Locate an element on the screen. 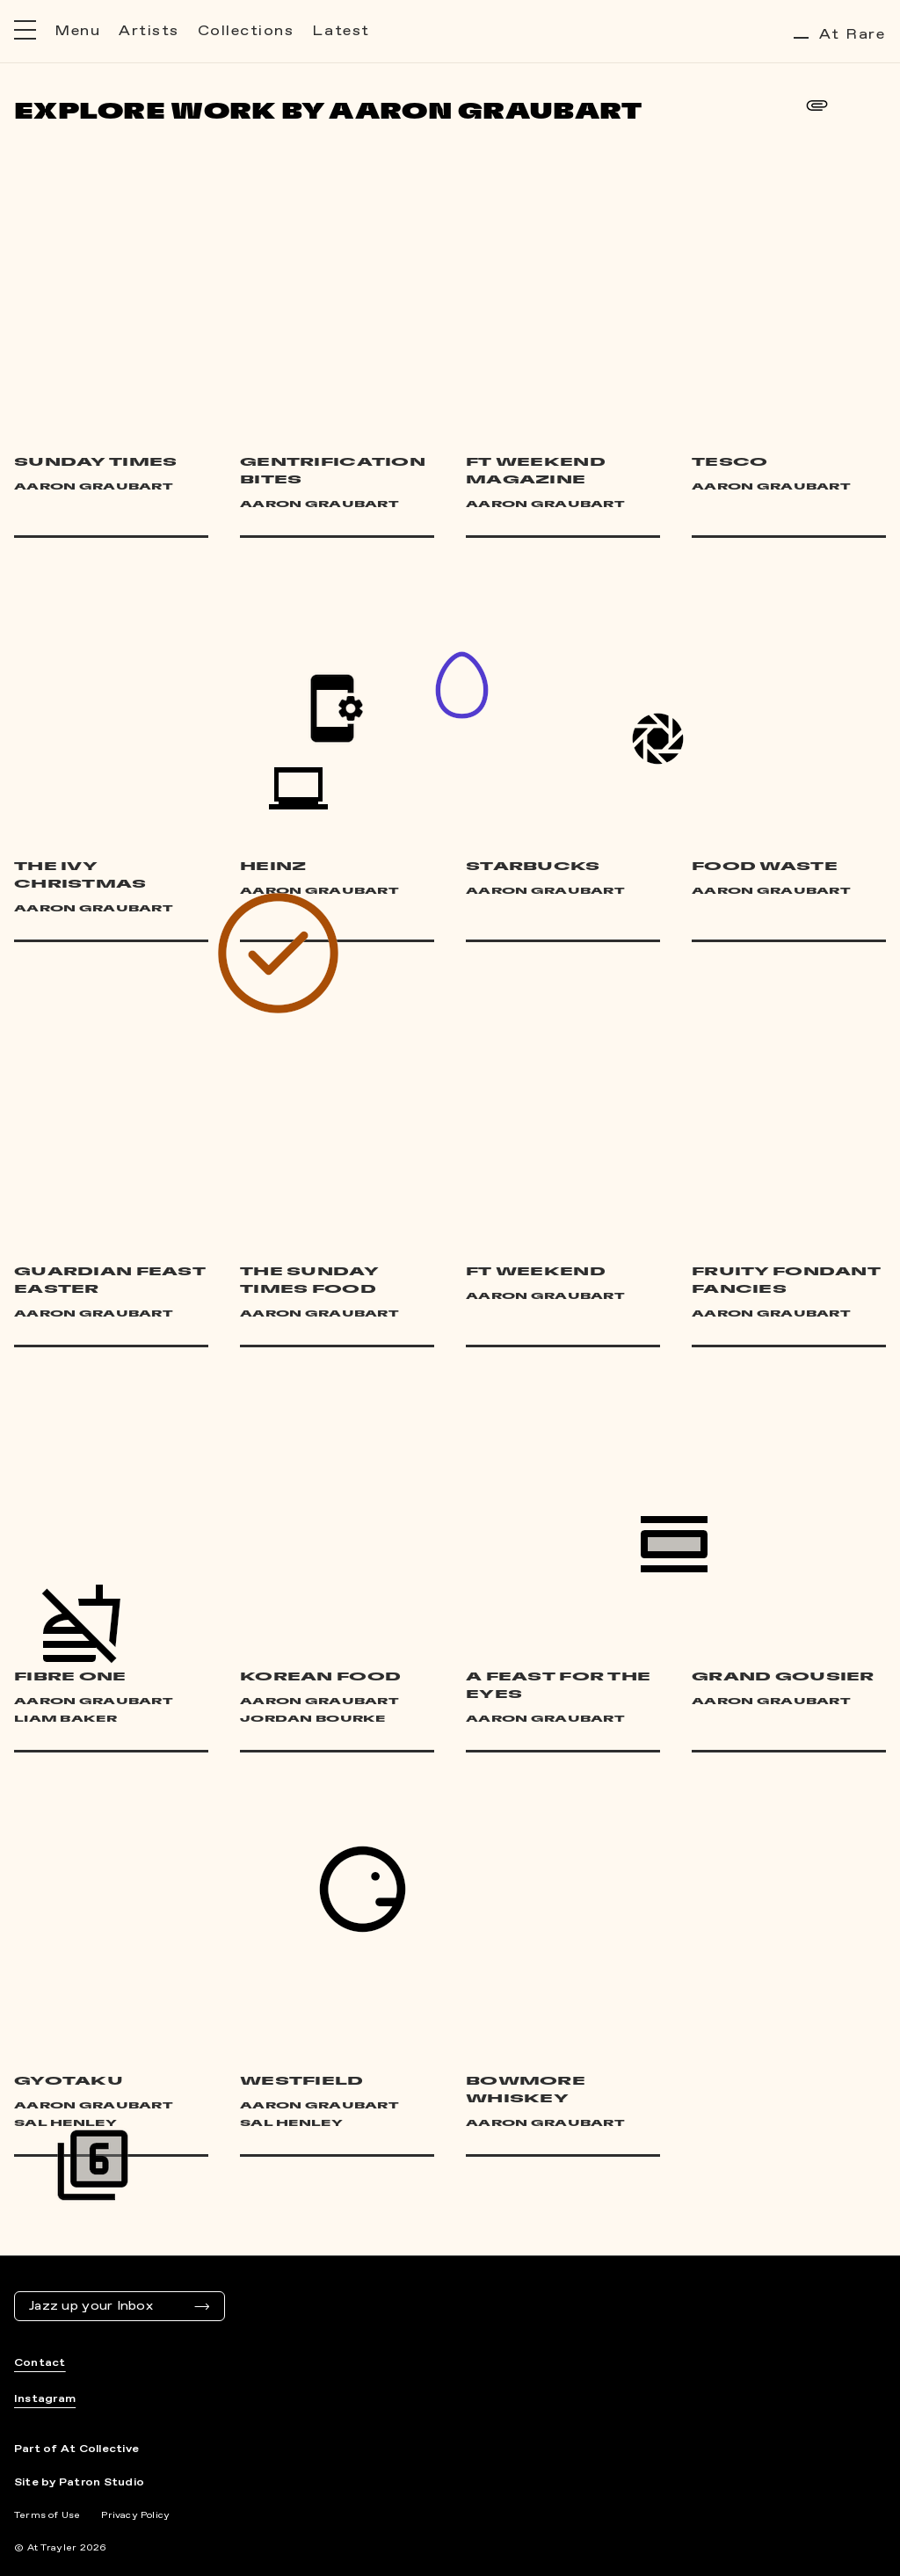 The width and height of the screenshot is (900, 2576). indicates breakfast or food-related content is located at coordinates (461, 685).